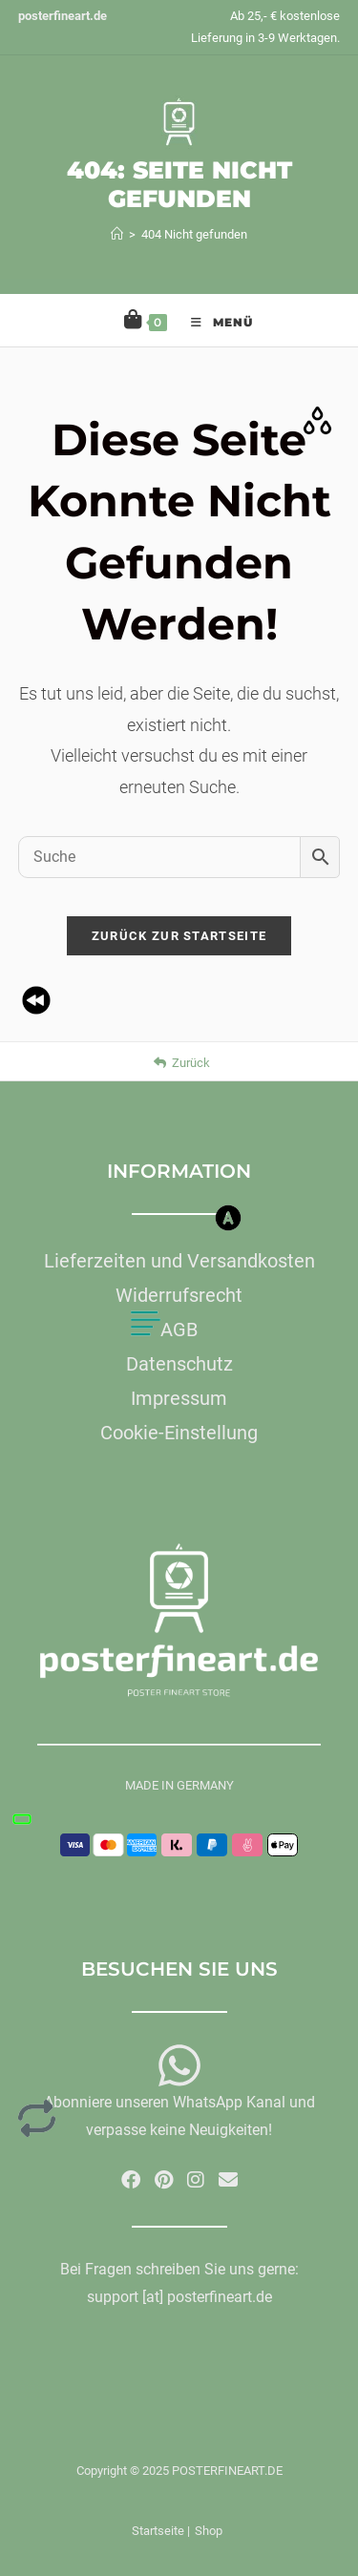 This screenshot has height=2576, width=358. Describe the element at coordinates (317, 420) in the screenshot. I see `adjust humidity settings` at that location.